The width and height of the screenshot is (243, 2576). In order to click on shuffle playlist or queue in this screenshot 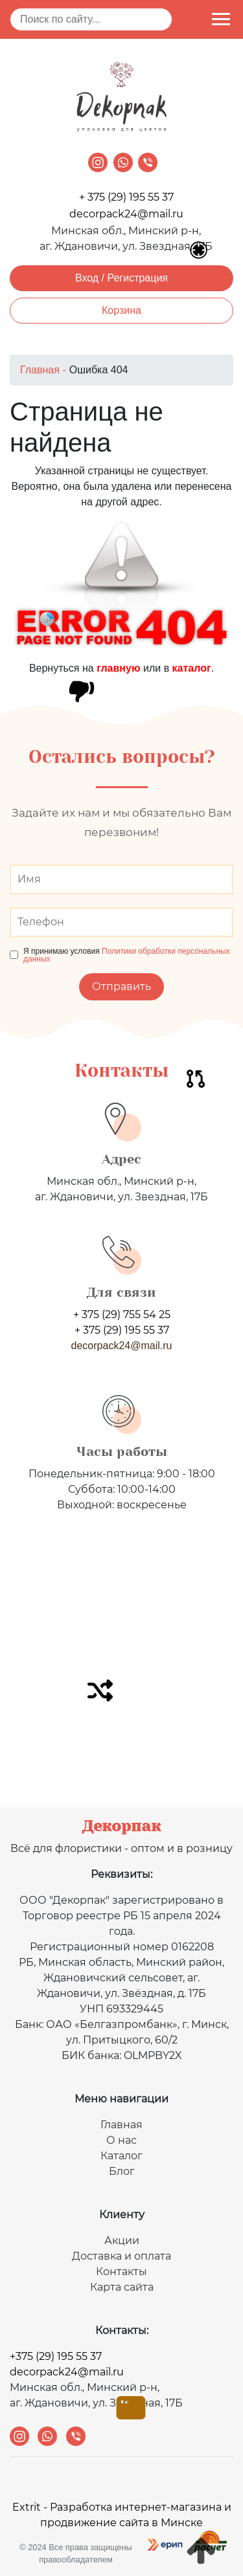, I will do `click(100, 1690)`.